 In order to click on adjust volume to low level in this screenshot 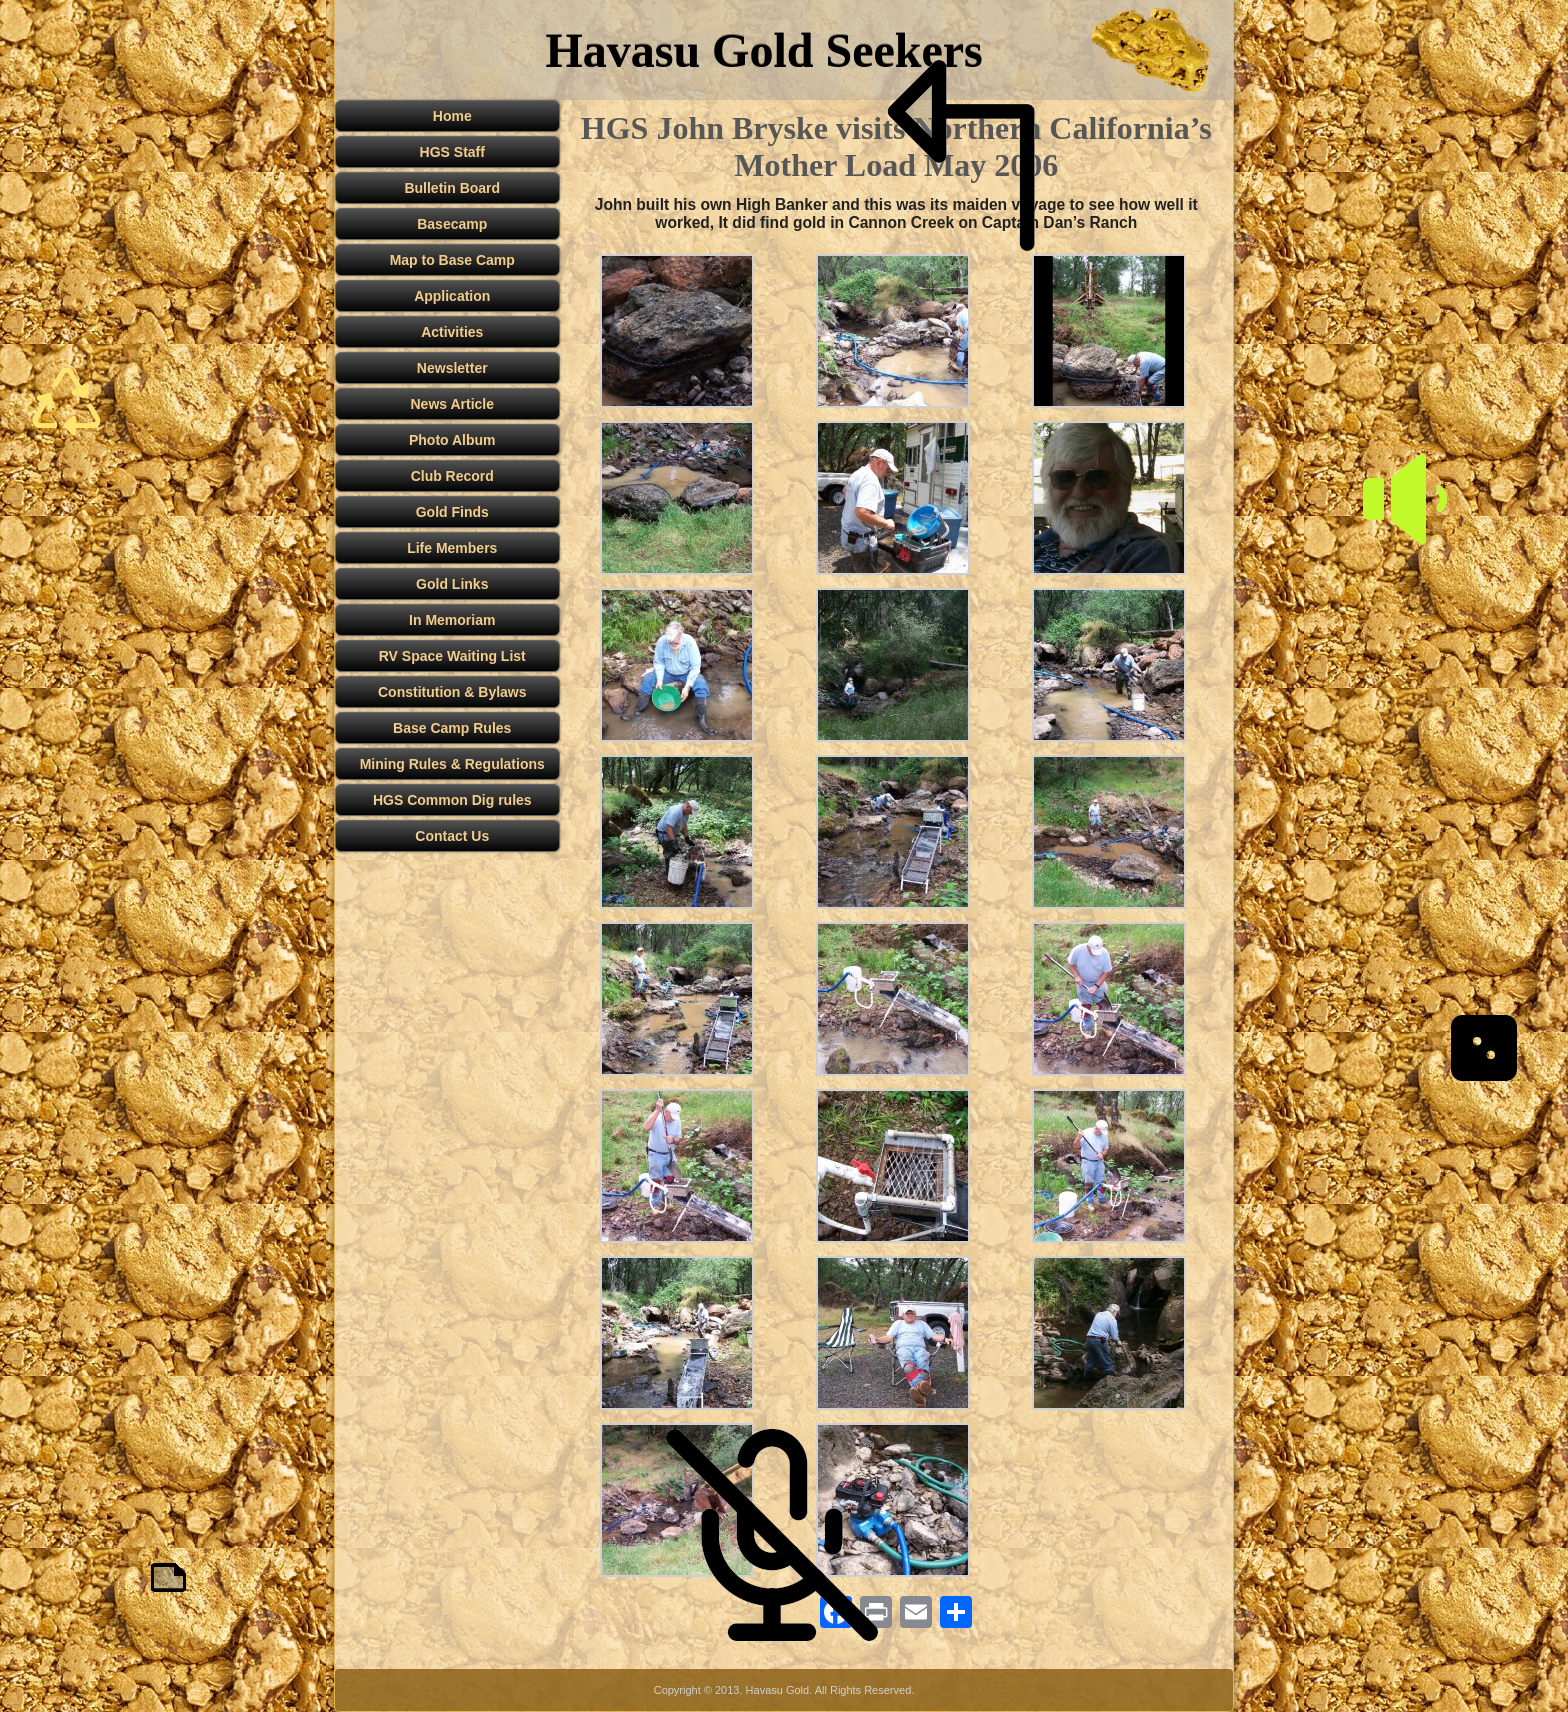, I will do `click(1412, 499)`.